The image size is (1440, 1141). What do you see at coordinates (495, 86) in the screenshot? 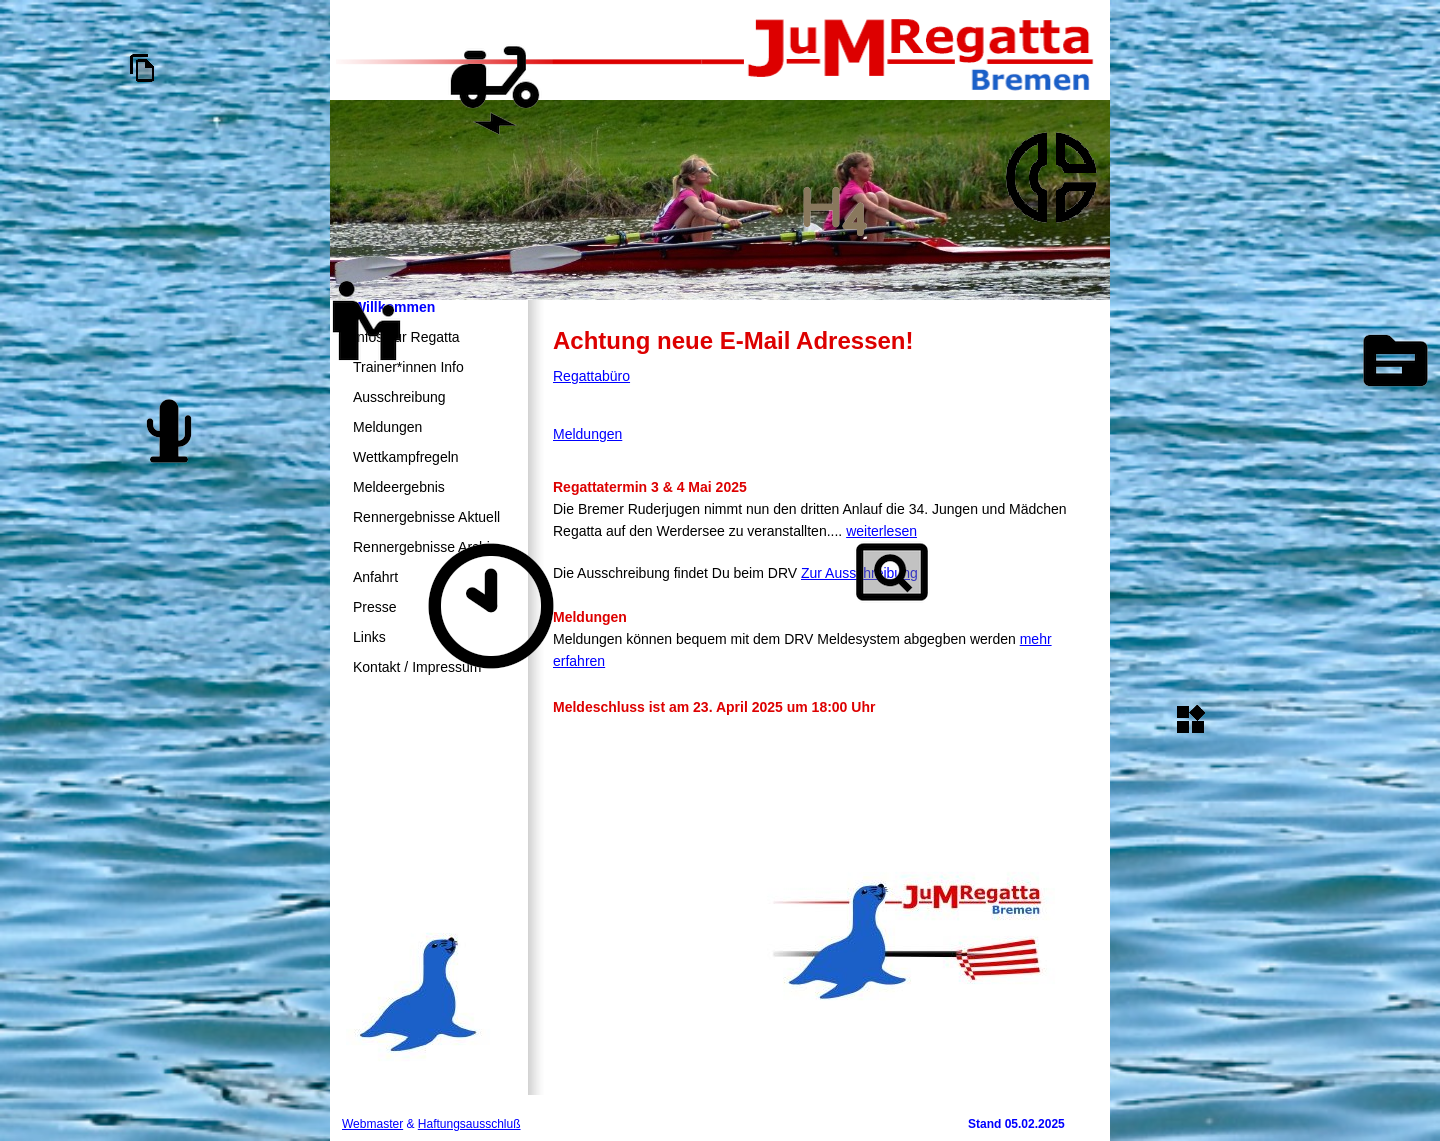
I see `select electric moped as transportation mode` at bounding box center [495, 86].